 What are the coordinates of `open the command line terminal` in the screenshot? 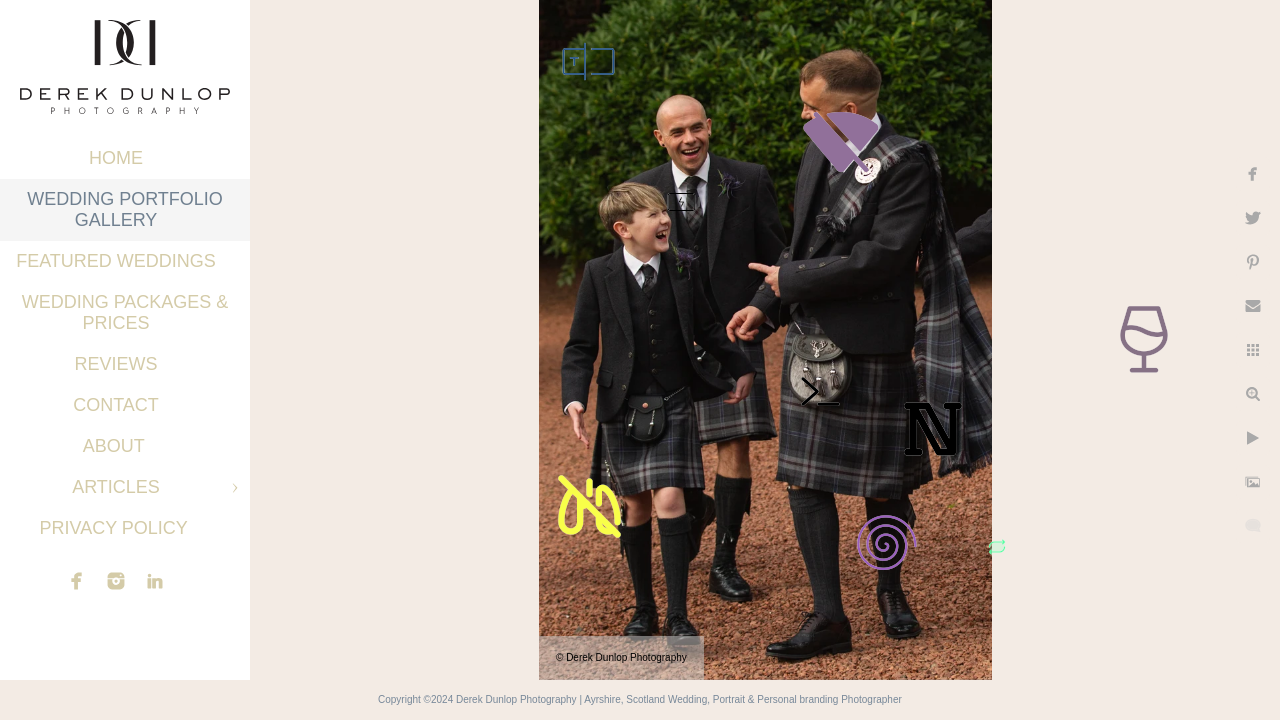 It's located at (820, 391).